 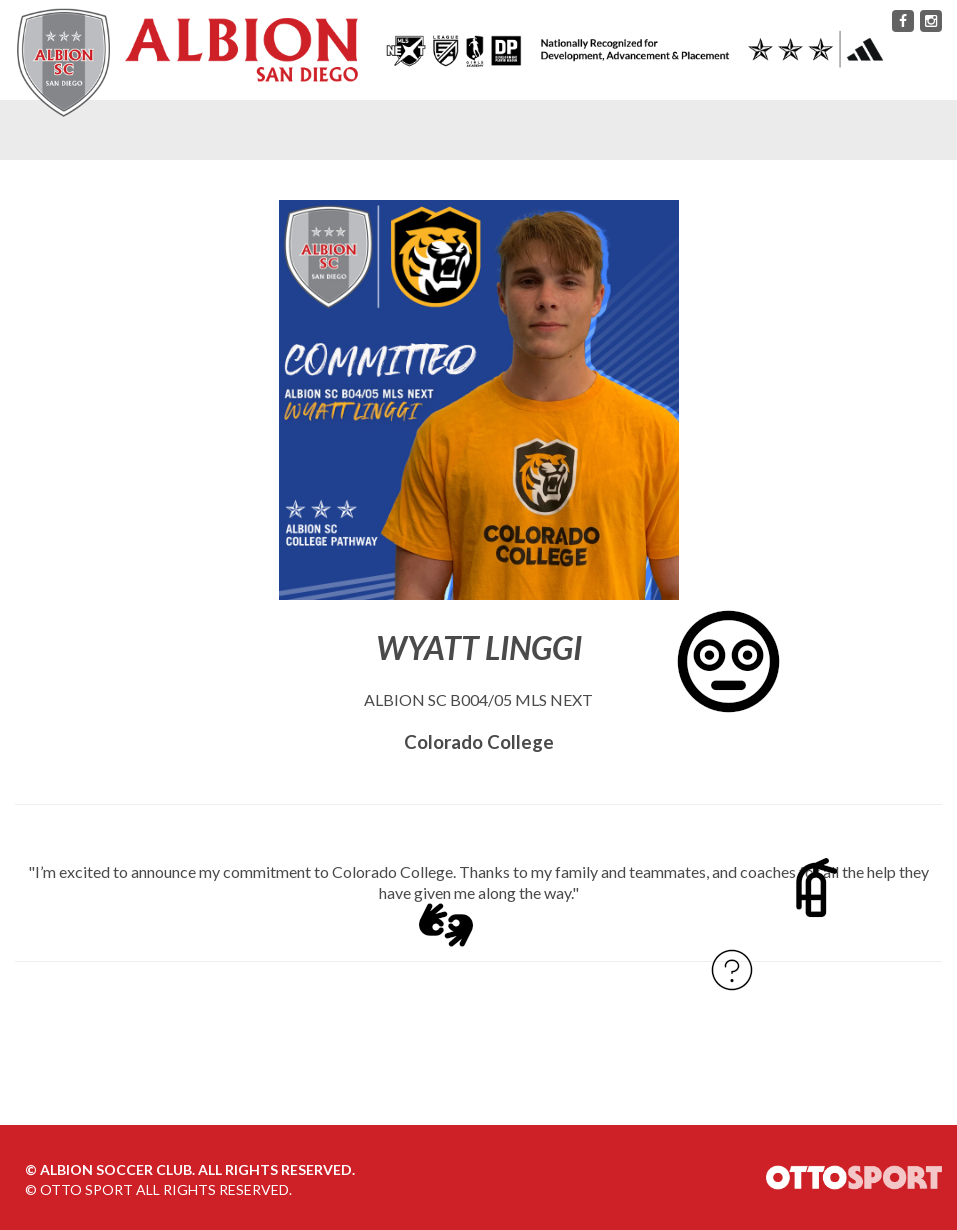 What do you see at coordinates (814, 888) in the screenshot?
I see `fire safety equipment indicator` at bounding box center [814, 888].